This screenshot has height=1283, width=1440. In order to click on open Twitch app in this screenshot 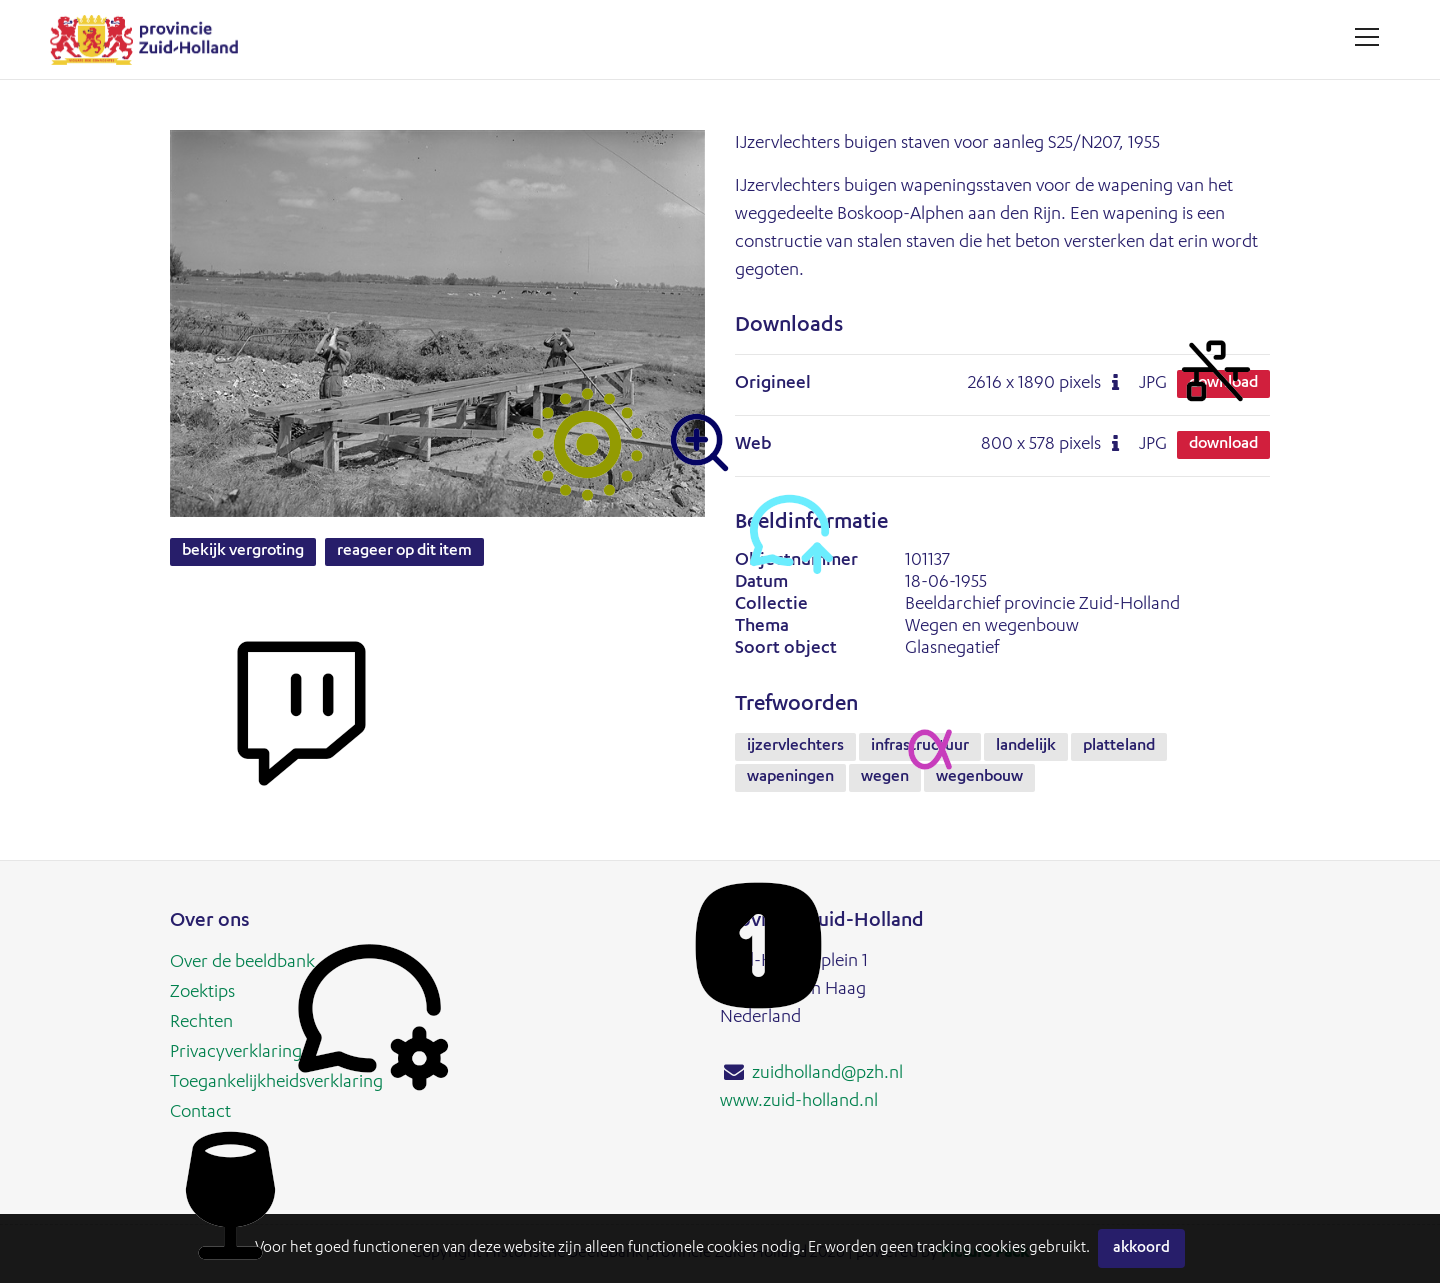, I will do `click(301, 705)`.